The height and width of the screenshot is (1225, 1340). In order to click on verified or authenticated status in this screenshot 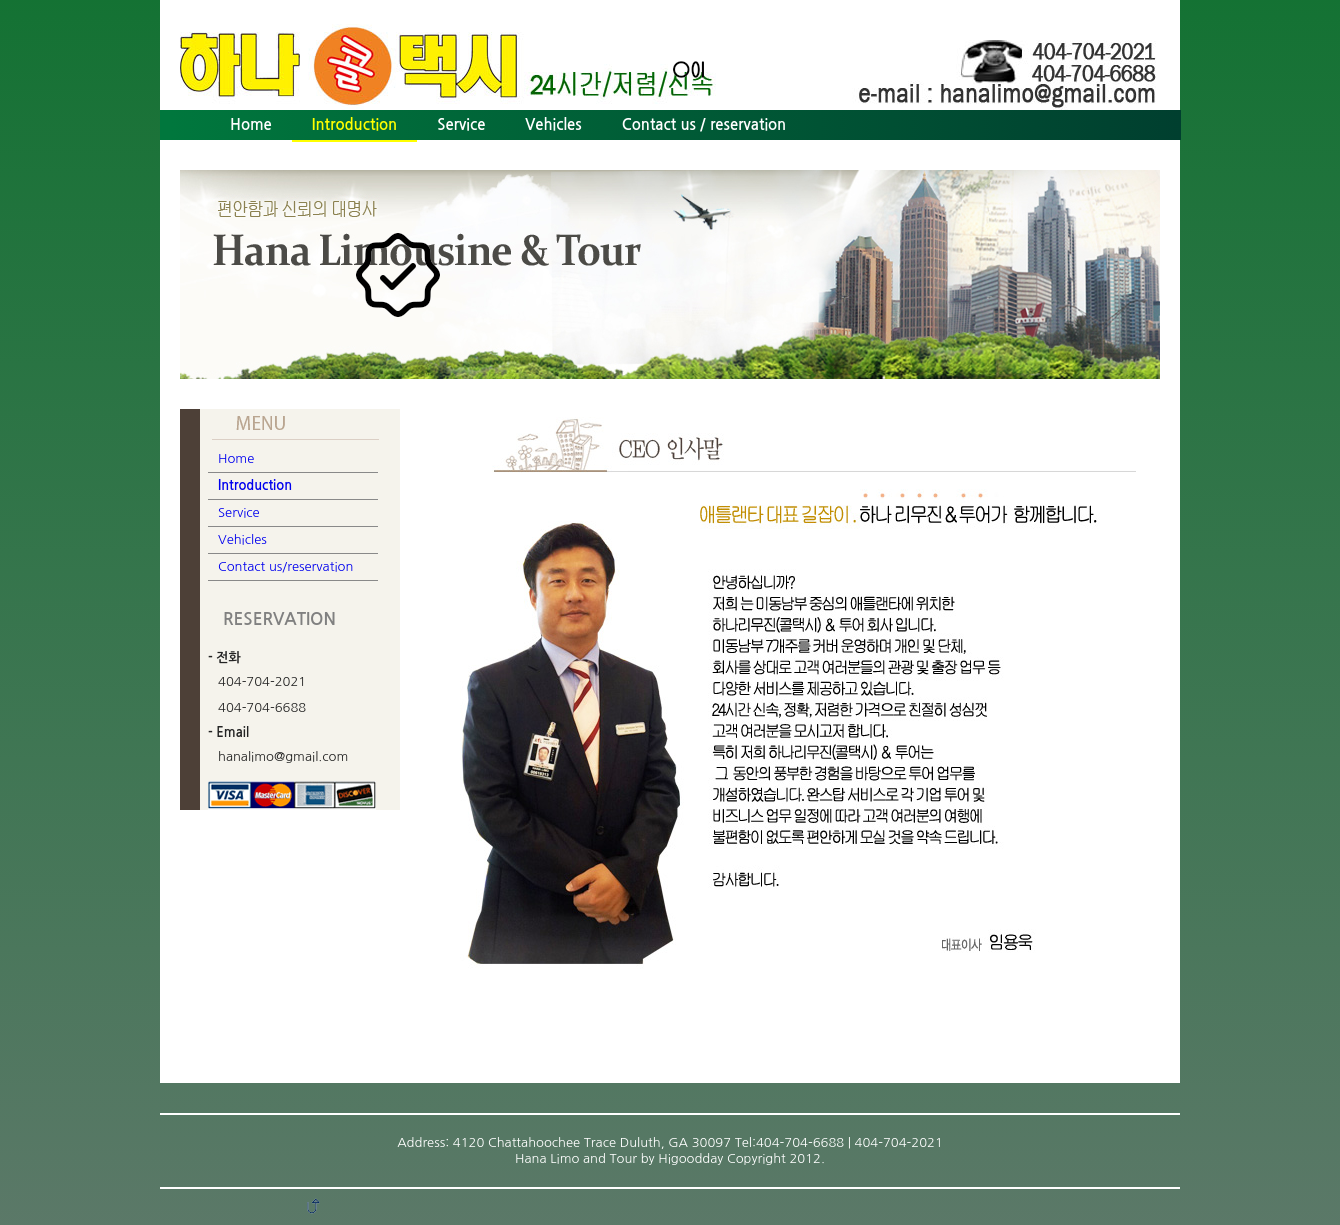, I will do `click(398, 275)`.